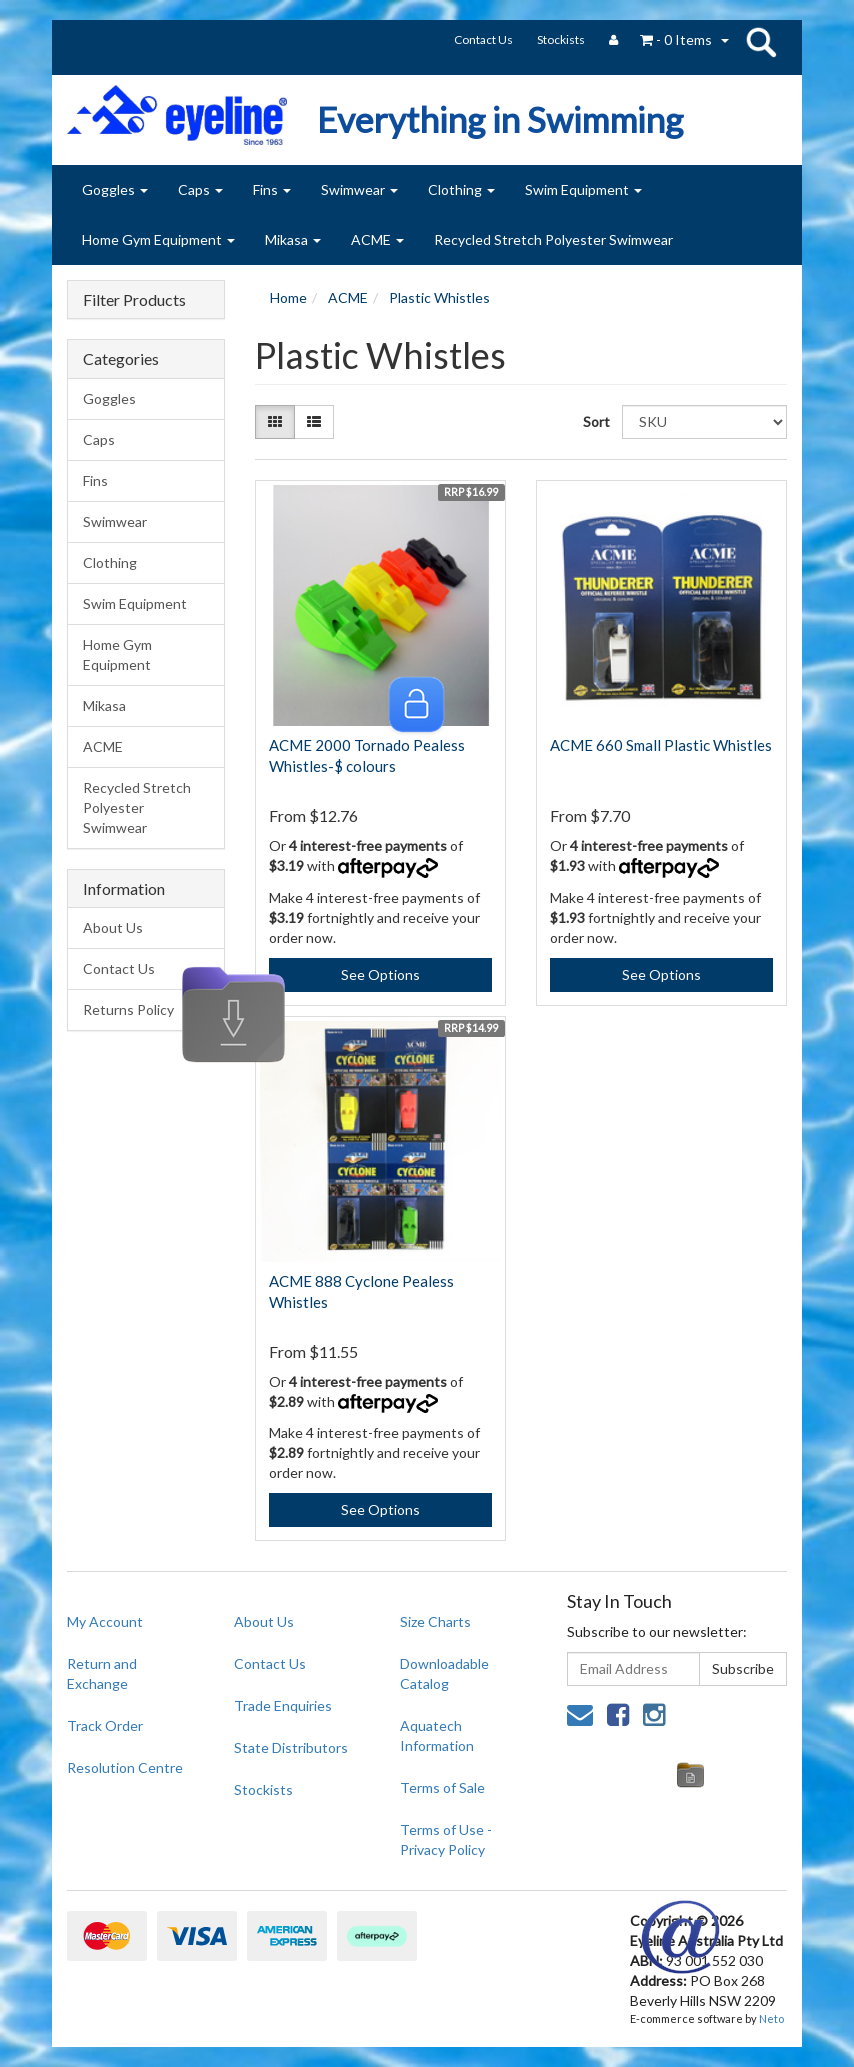 This screenshot has height=2067, width=854. I want to click on open an internet location or web shortcut, so click(680, 1936).